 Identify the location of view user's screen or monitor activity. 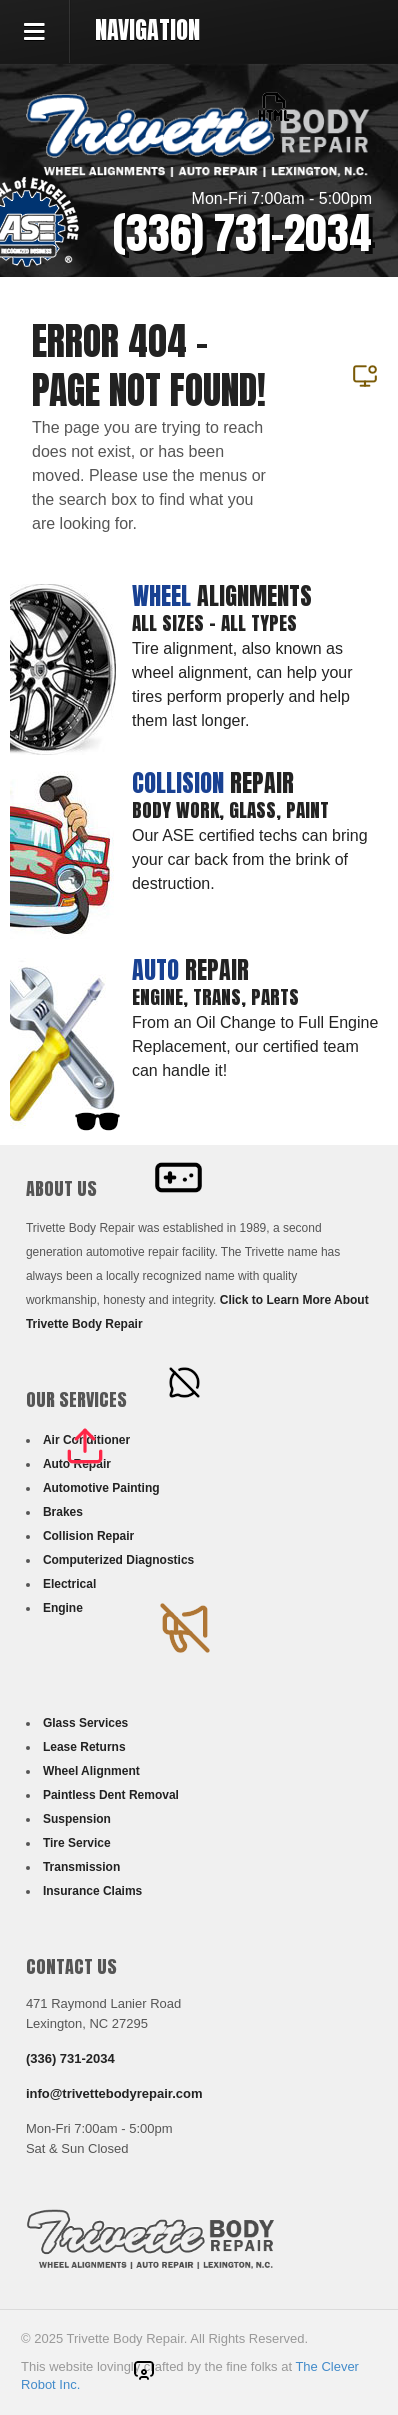
(144, 2370).